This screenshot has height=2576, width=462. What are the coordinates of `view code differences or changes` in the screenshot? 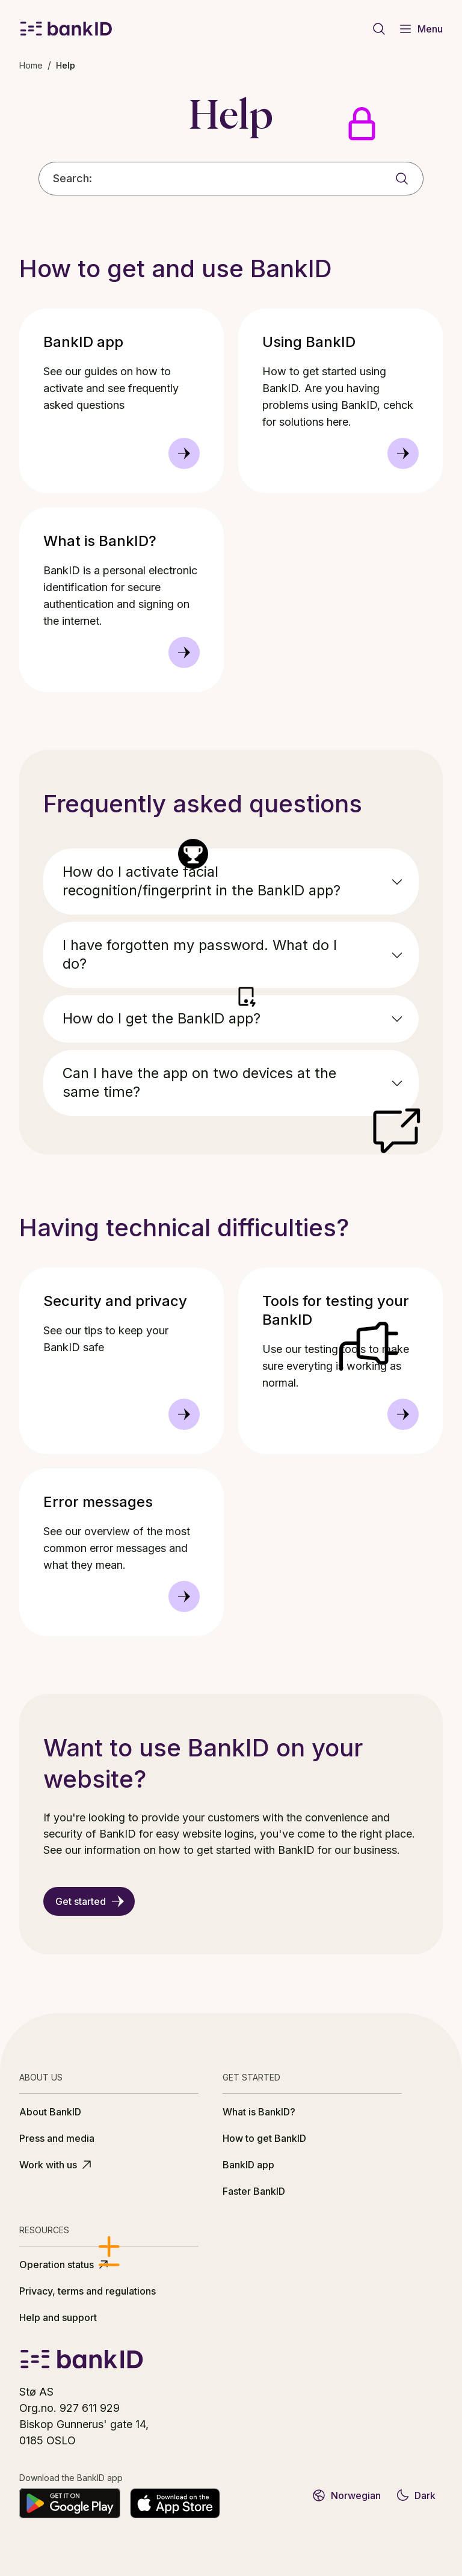 It's located at (108, 2251).